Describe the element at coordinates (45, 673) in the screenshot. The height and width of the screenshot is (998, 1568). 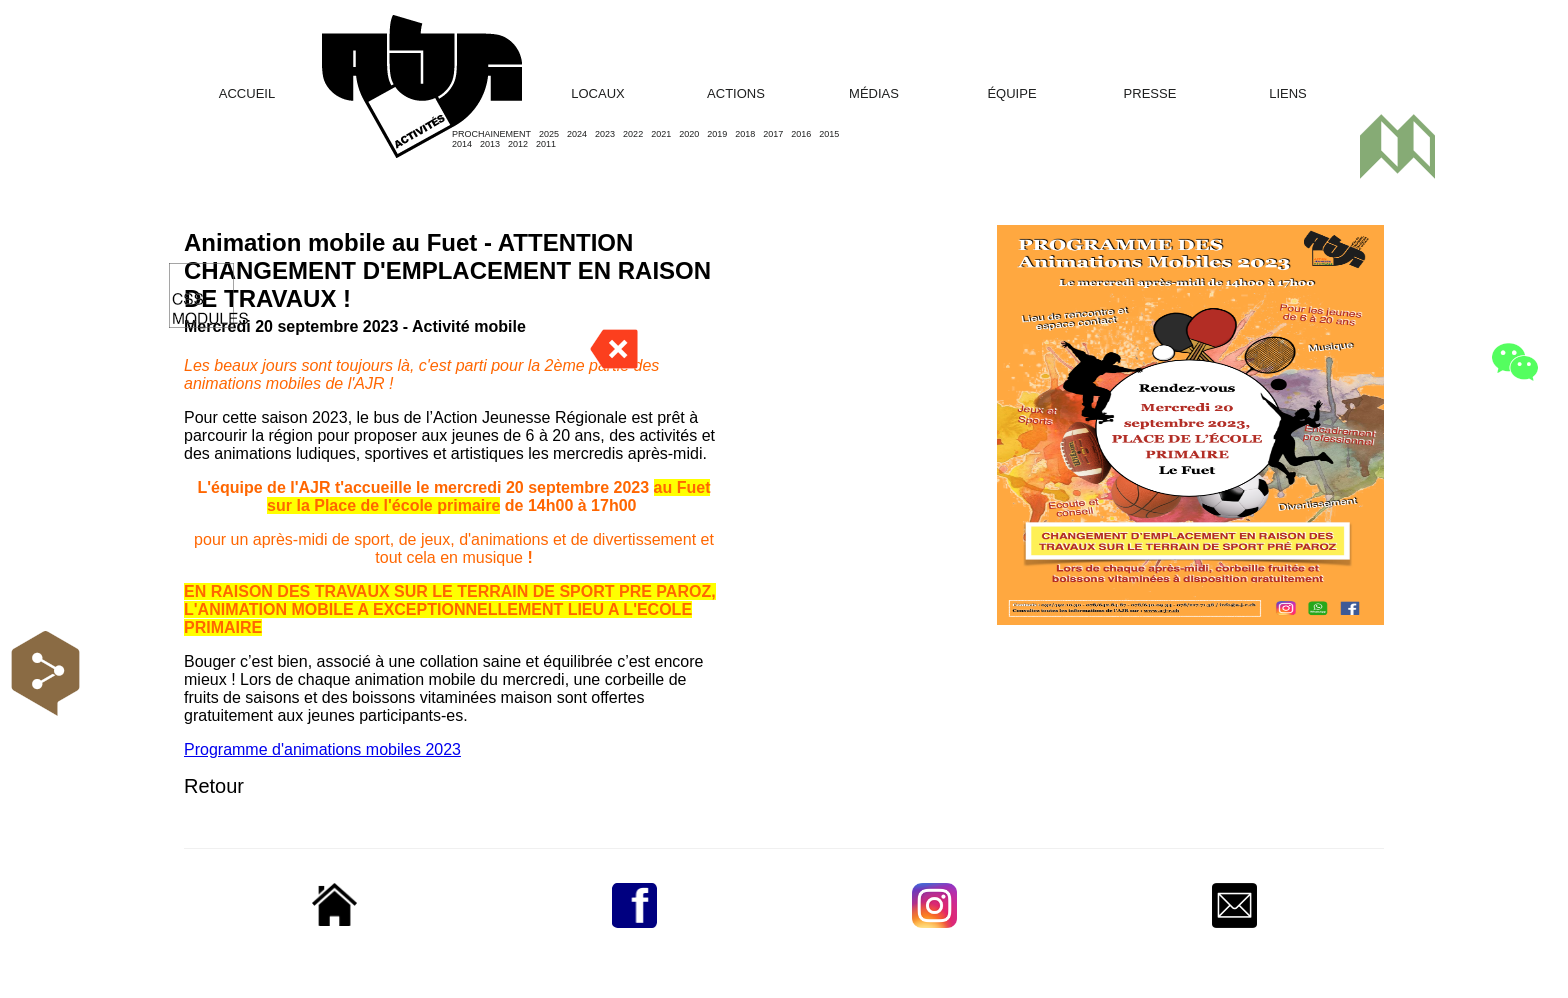
I see `open DeepL translator` at that location.